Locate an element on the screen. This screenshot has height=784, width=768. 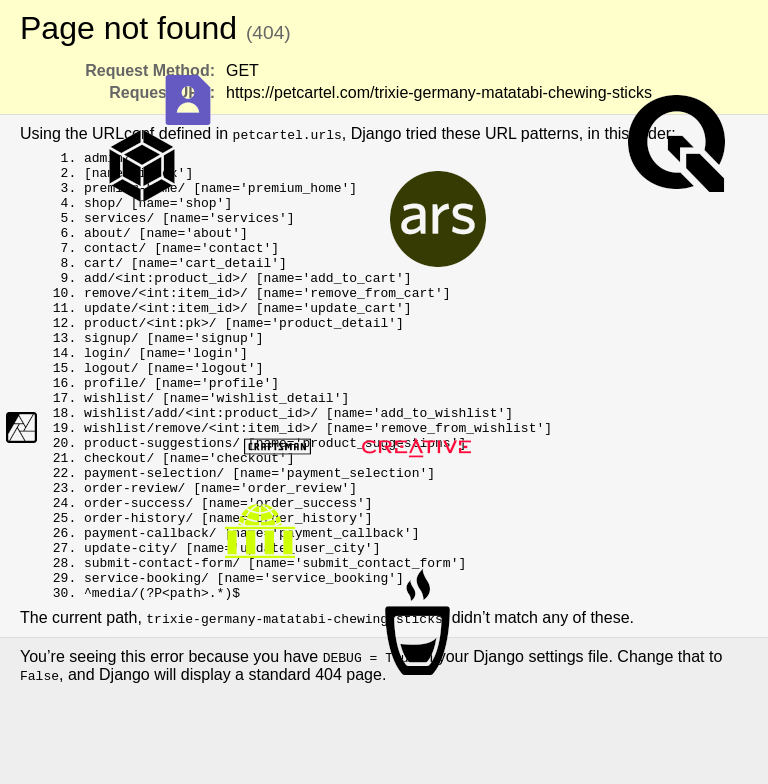
creative technology company logo is located at coordinates (416, 447).